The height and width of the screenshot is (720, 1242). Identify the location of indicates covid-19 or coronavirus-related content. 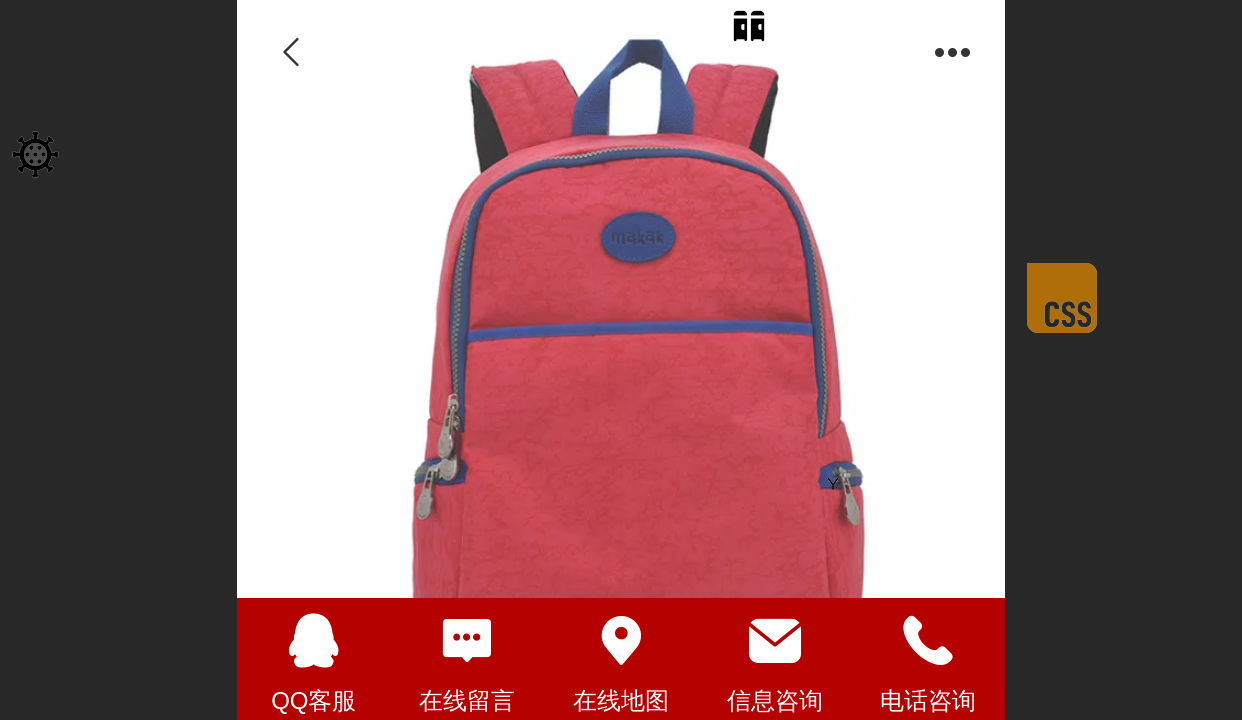
(35, 154).